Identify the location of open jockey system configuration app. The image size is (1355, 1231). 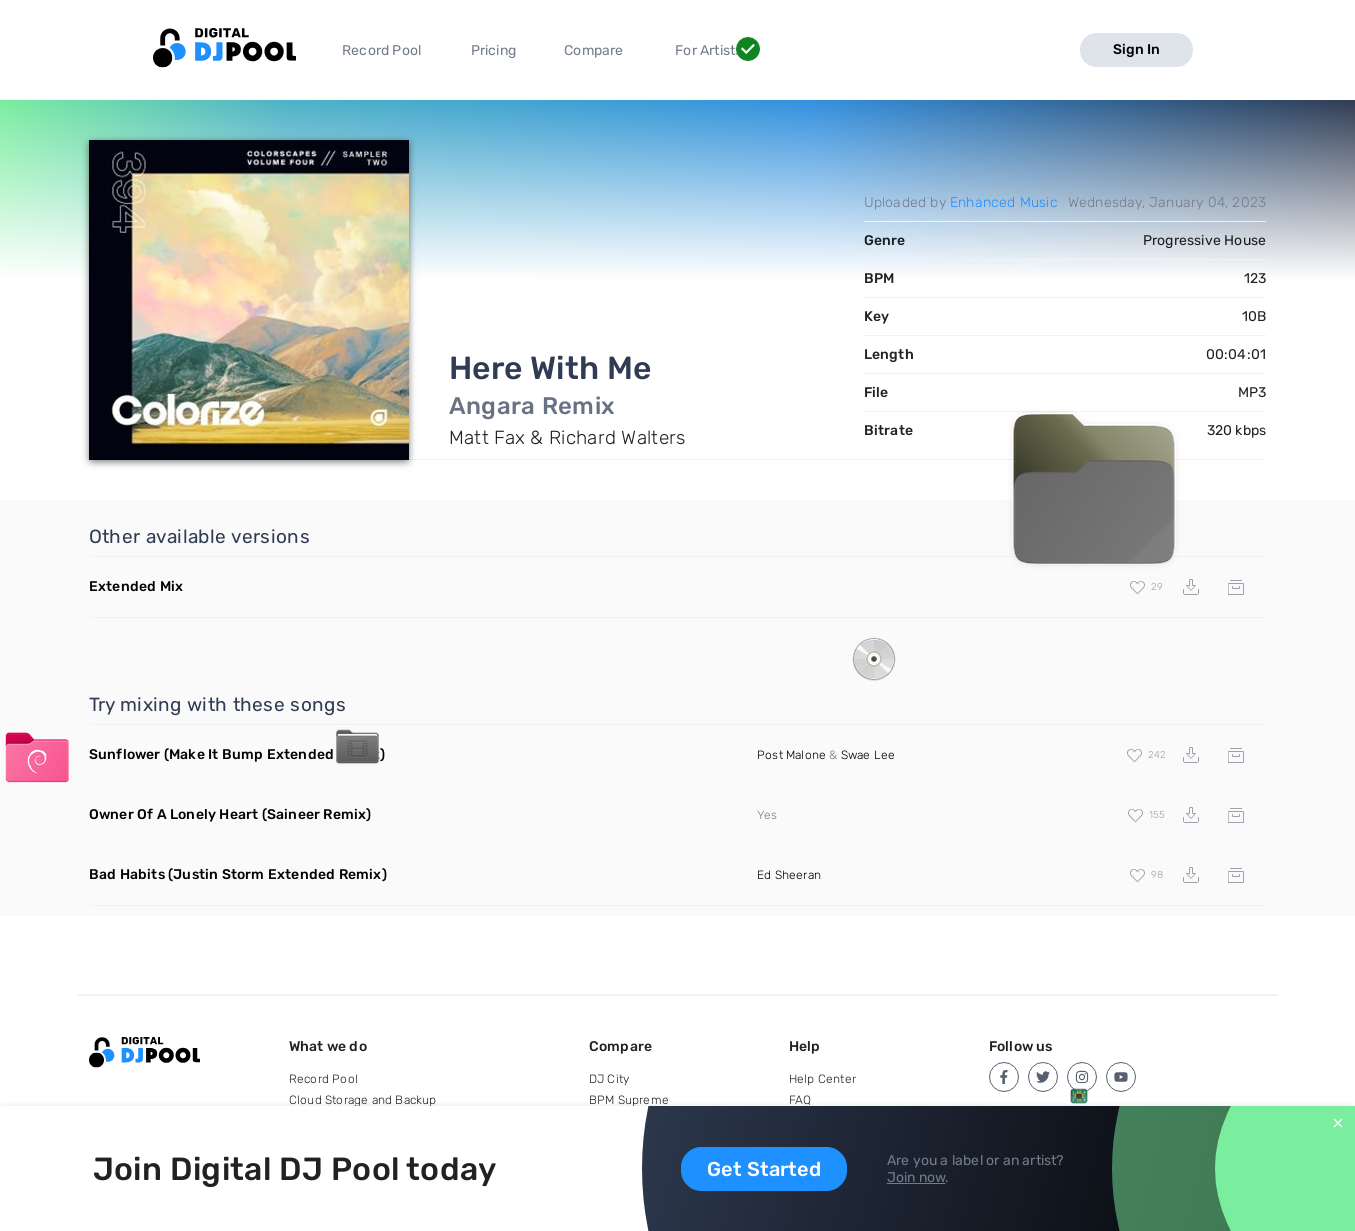
(1079, 1096).